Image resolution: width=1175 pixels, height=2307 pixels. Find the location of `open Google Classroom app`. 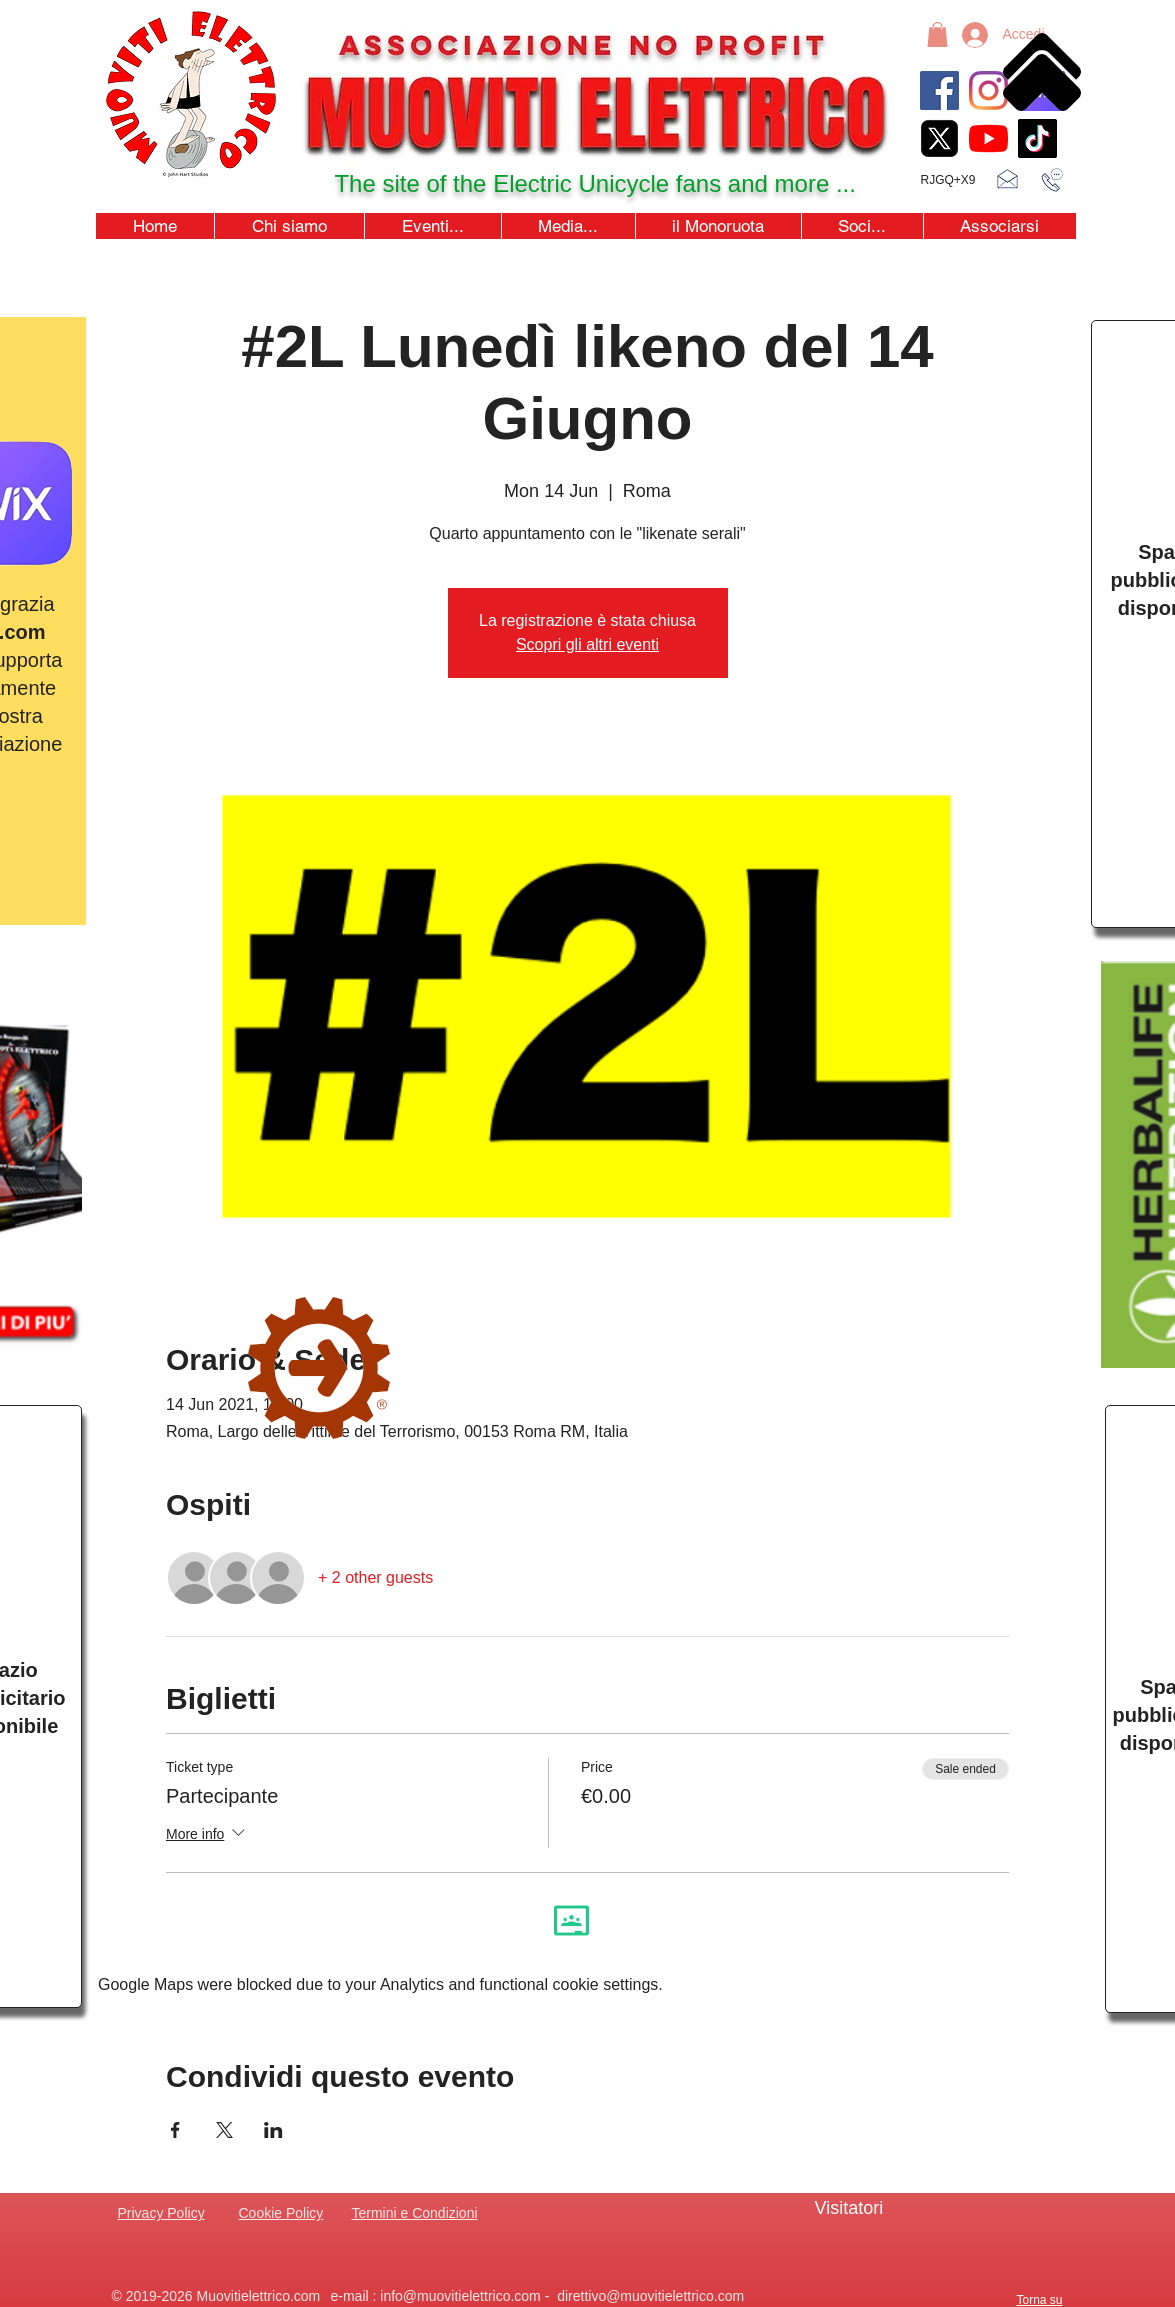

open Google Classroom app is located at coordinates (571, 1920).